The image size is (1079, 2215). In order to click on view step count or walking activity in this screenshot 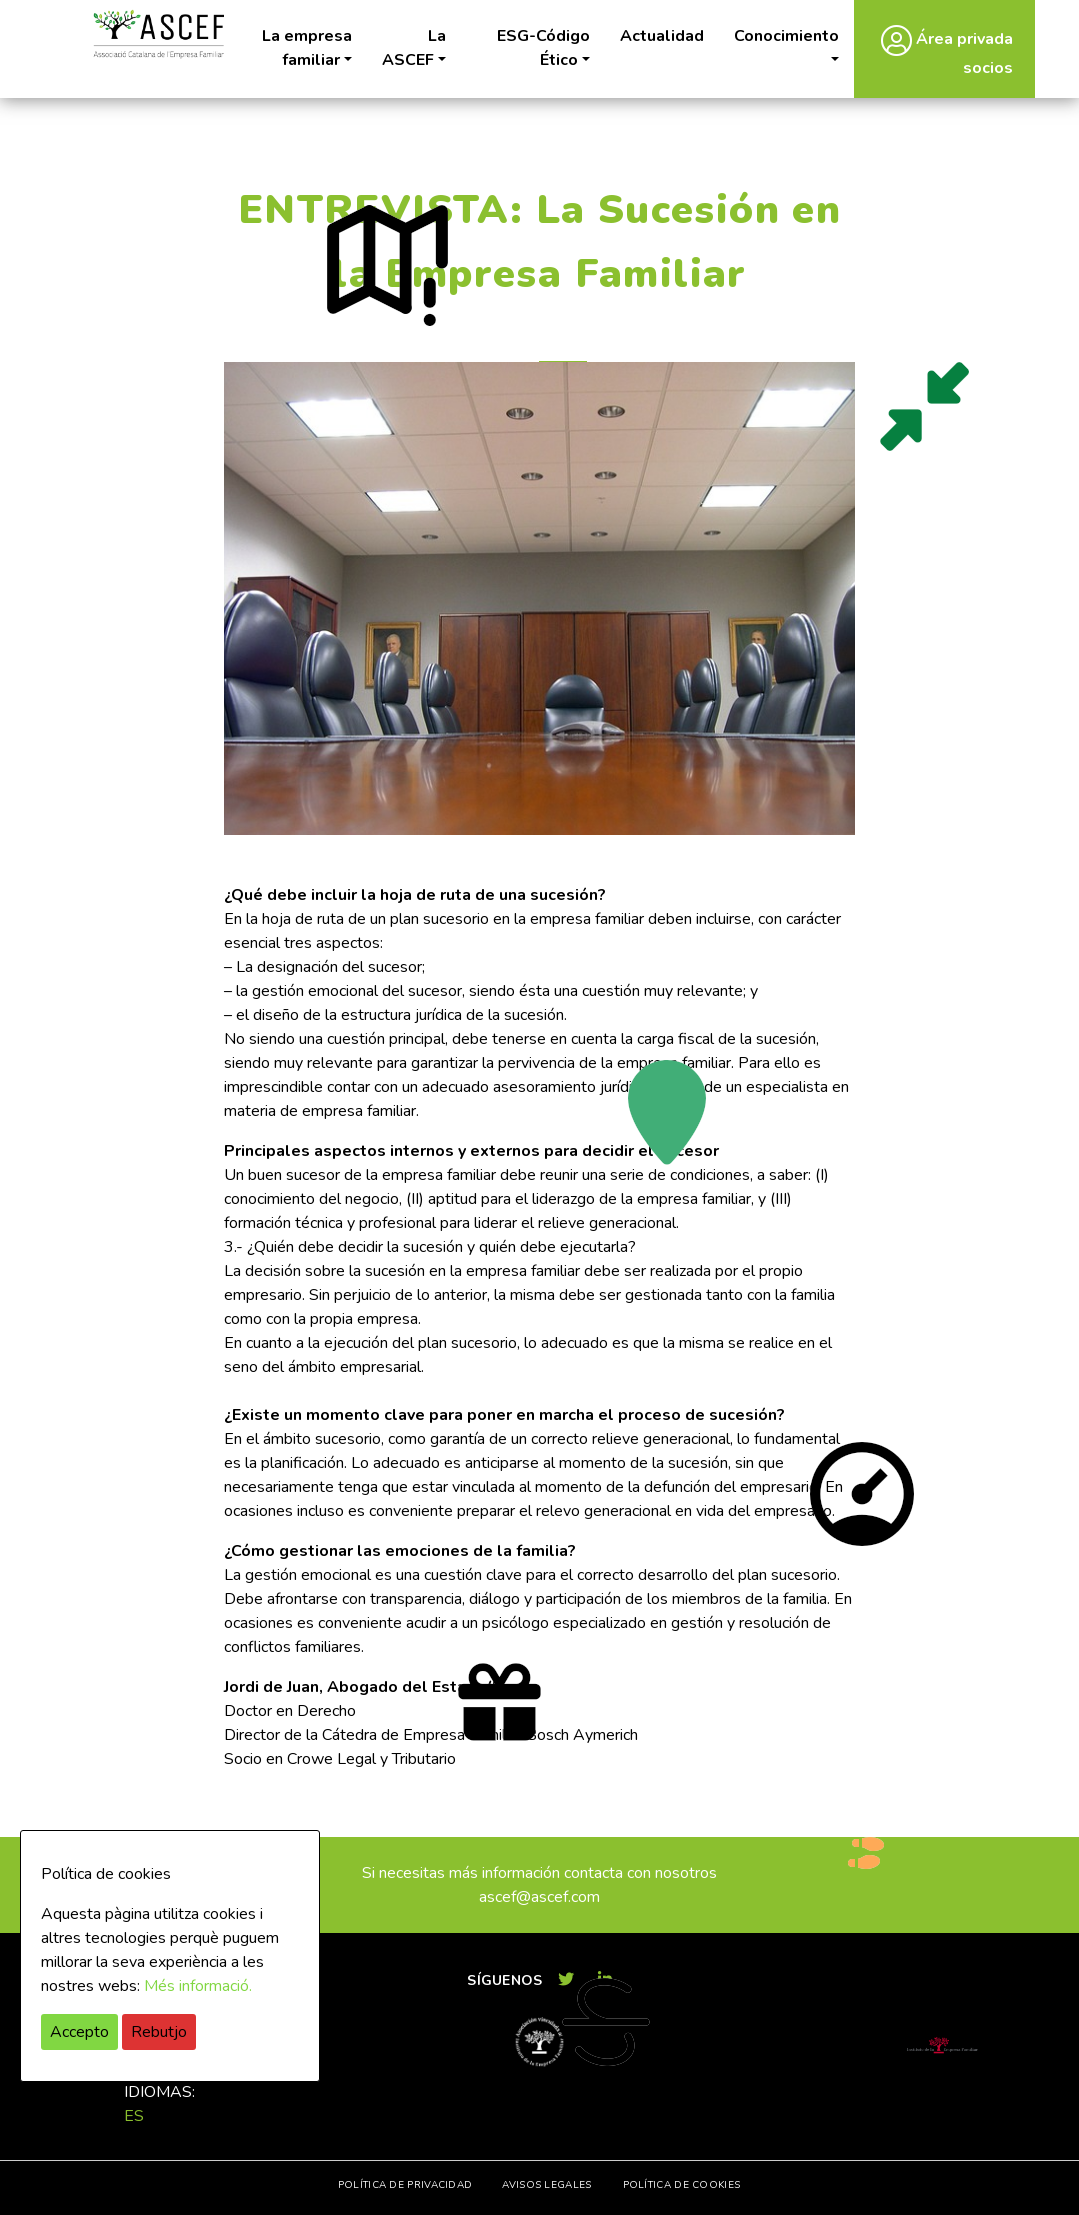, I will do `click(866, 1853)`.